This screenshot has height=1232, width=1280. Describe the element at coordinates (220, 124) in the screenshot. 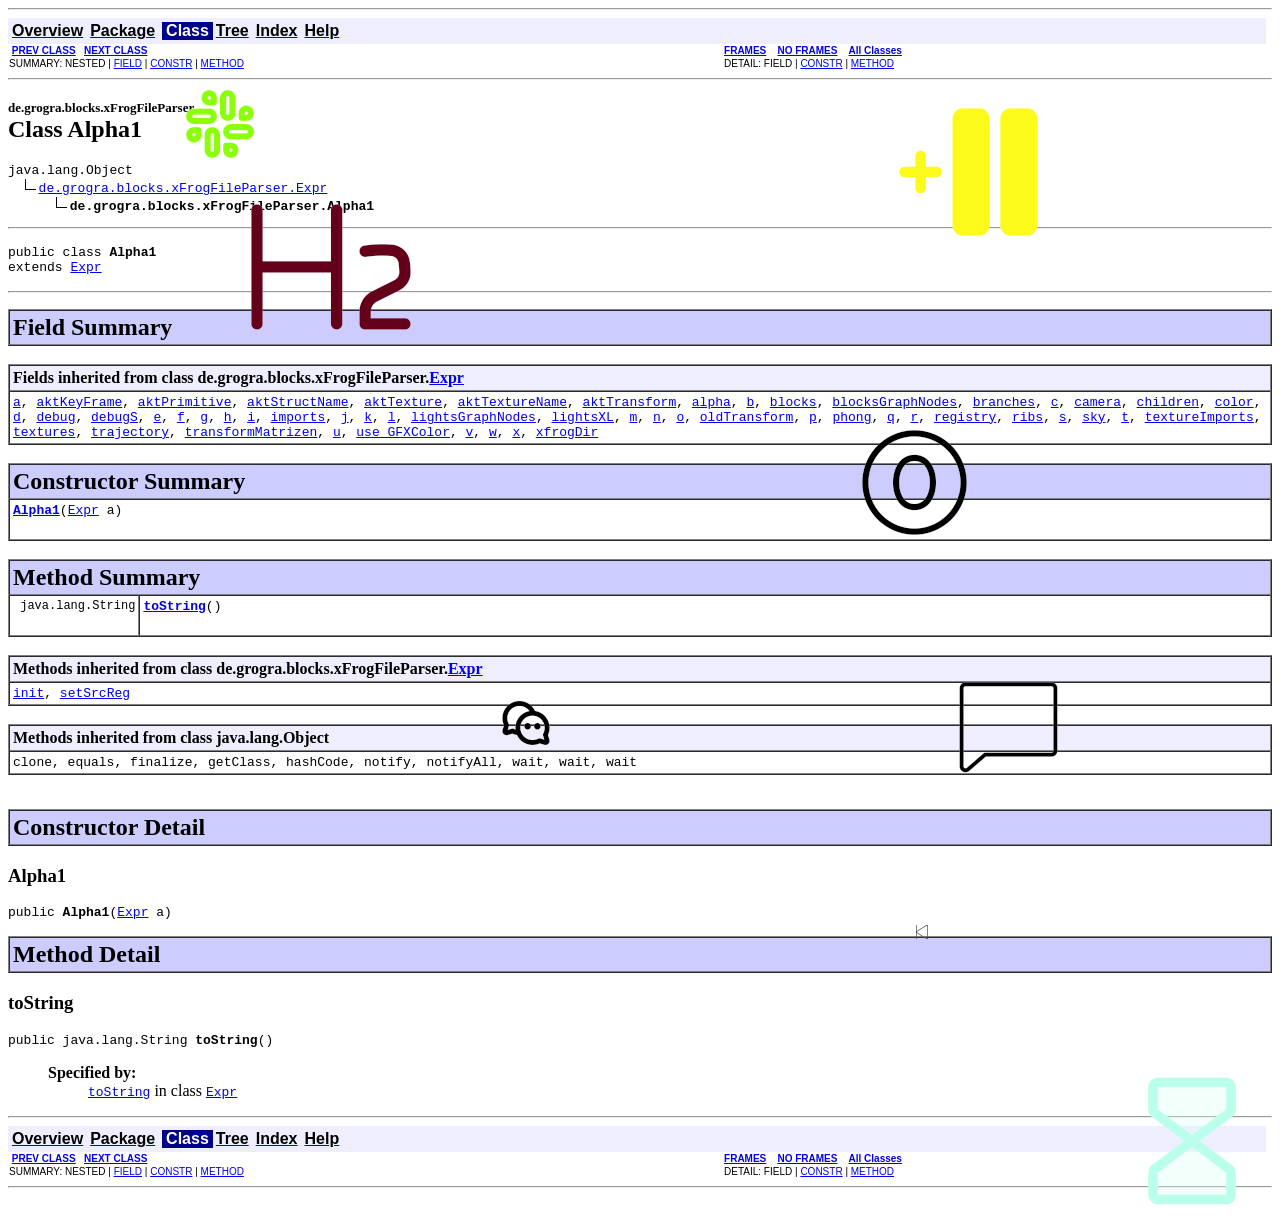

I see `open Slack messaging app` at that location.